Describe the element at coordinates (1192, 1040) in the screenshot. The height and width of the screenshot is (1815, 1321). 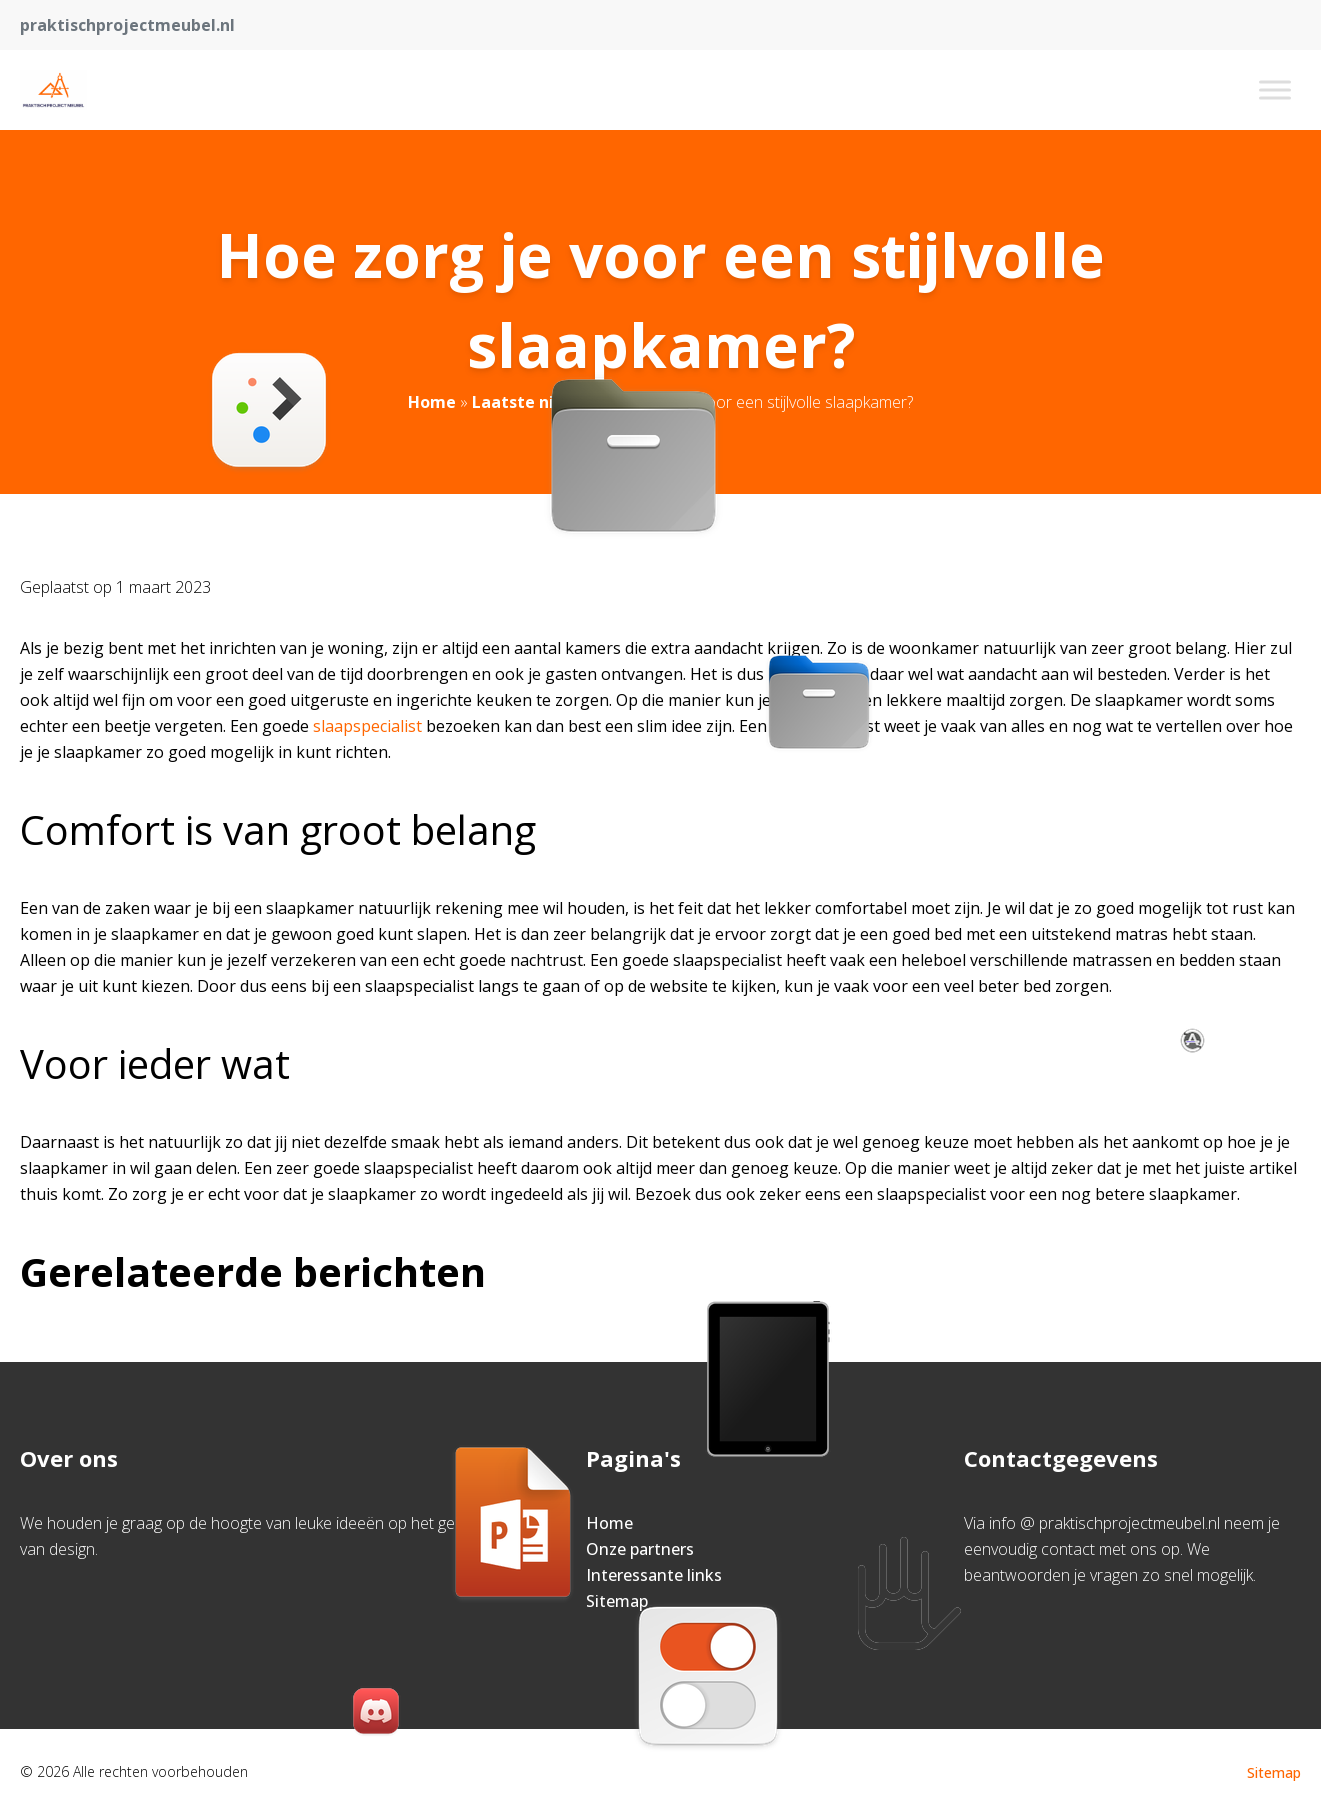
I see `open the software update manager` at that location.